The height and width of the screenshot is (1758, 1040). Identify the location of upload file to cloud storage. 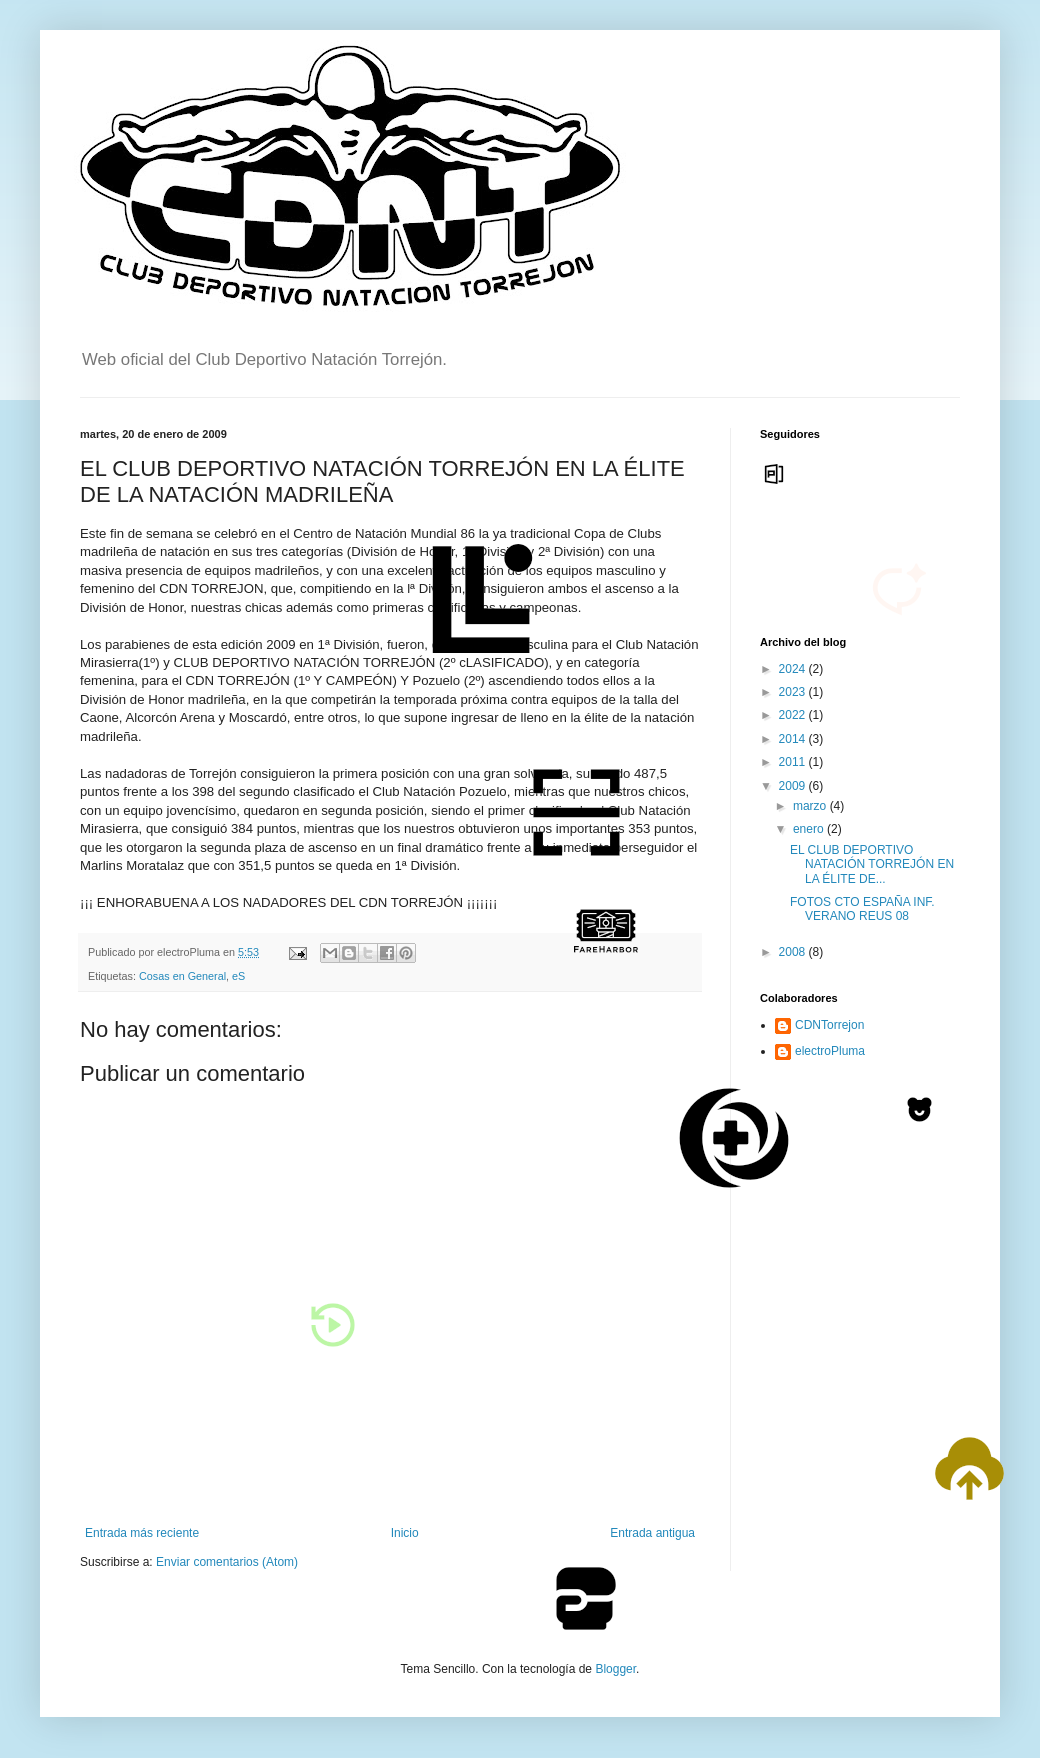
(969, 1468).